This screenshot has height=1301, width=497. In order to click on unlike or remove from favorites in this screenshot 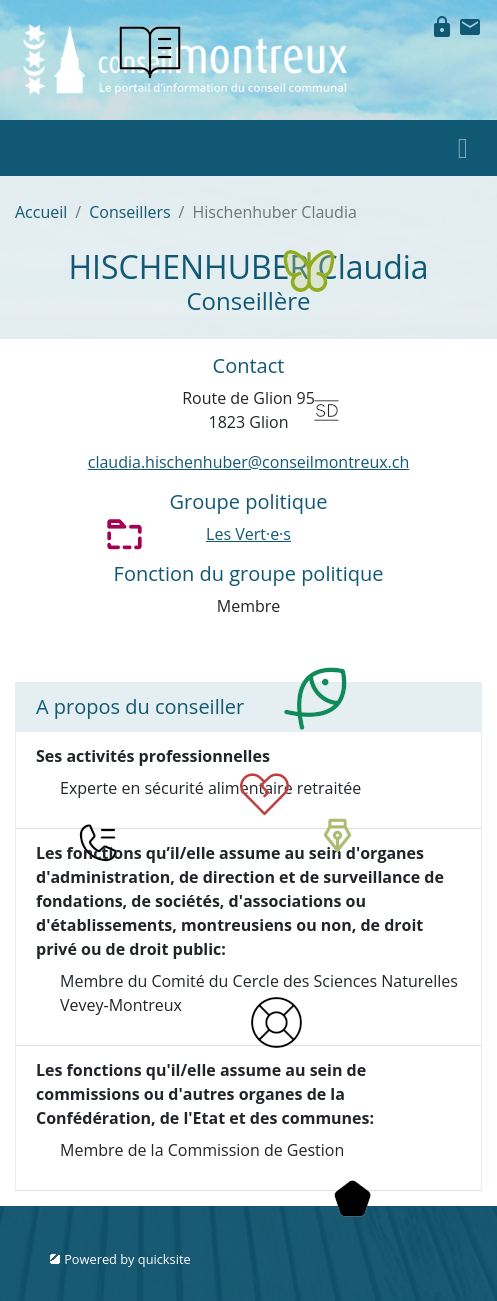, I will do `click(264, 792)`.